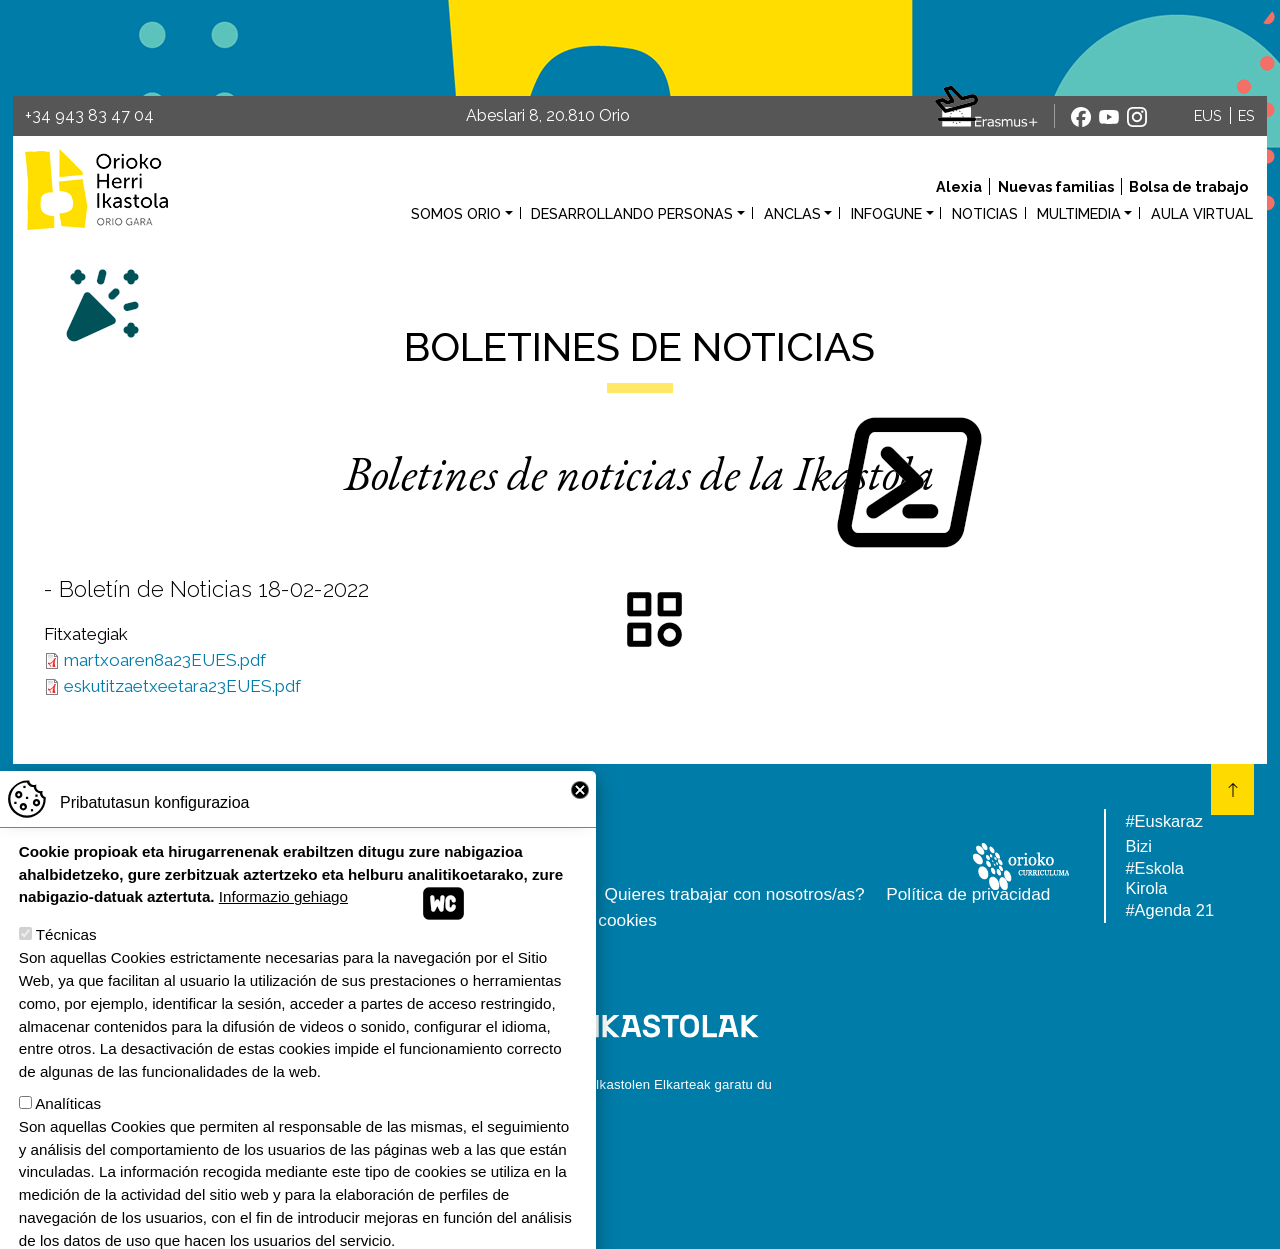 This screenshot has height=1249, width=1280. Describe the element at coordinates (654, 619) in the screenshot. I see `browse categories or sections` at that location.